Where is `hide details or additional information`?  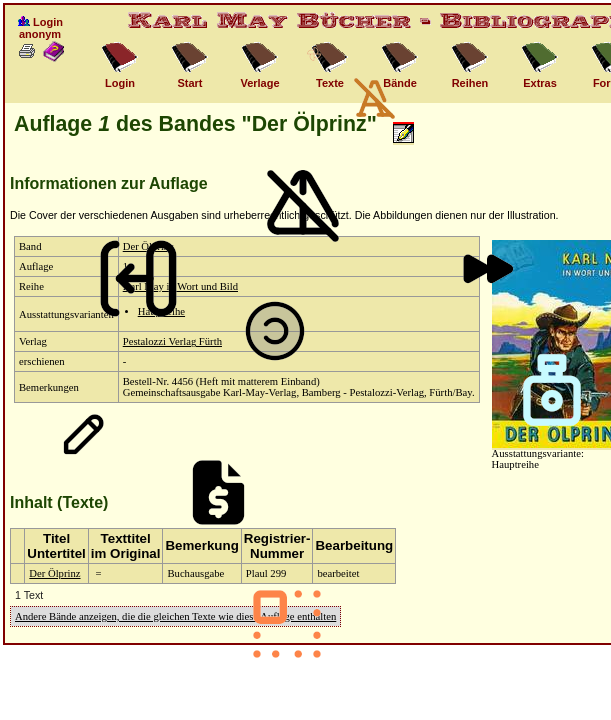 hide details or additional information is located at coordinates (303, 206).